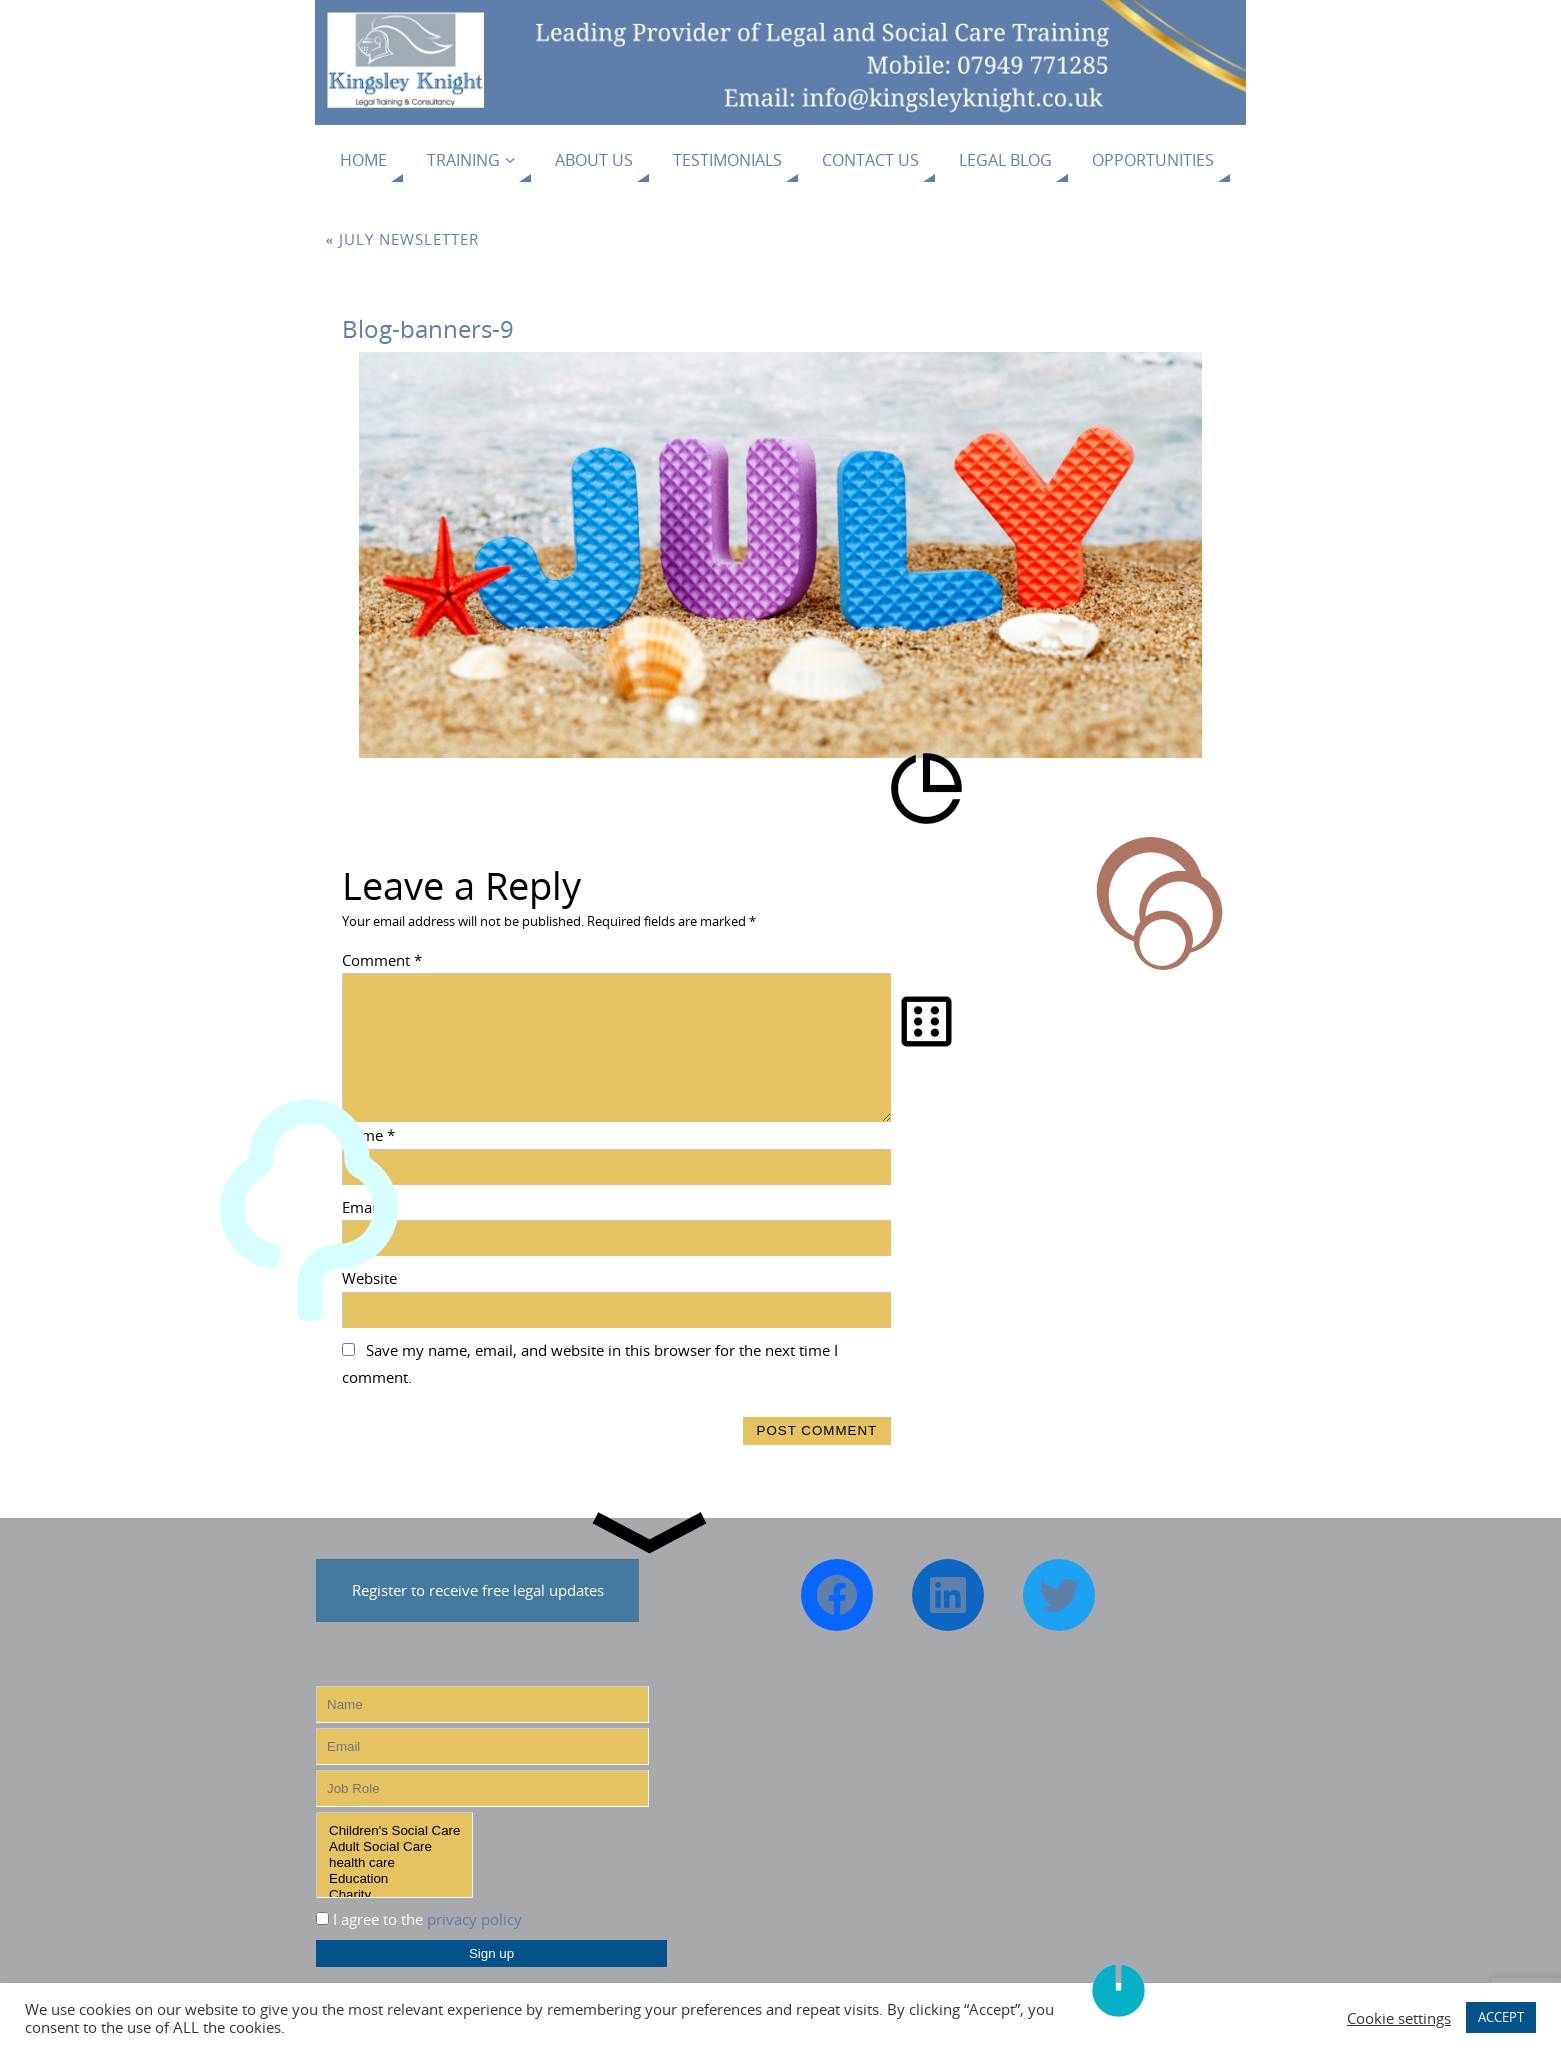 The height and width of the screenshot is (2052, 1561). Describe the element at coordinates (1159, 903) in the screenshot. I see `OCLC company logo` at that location.